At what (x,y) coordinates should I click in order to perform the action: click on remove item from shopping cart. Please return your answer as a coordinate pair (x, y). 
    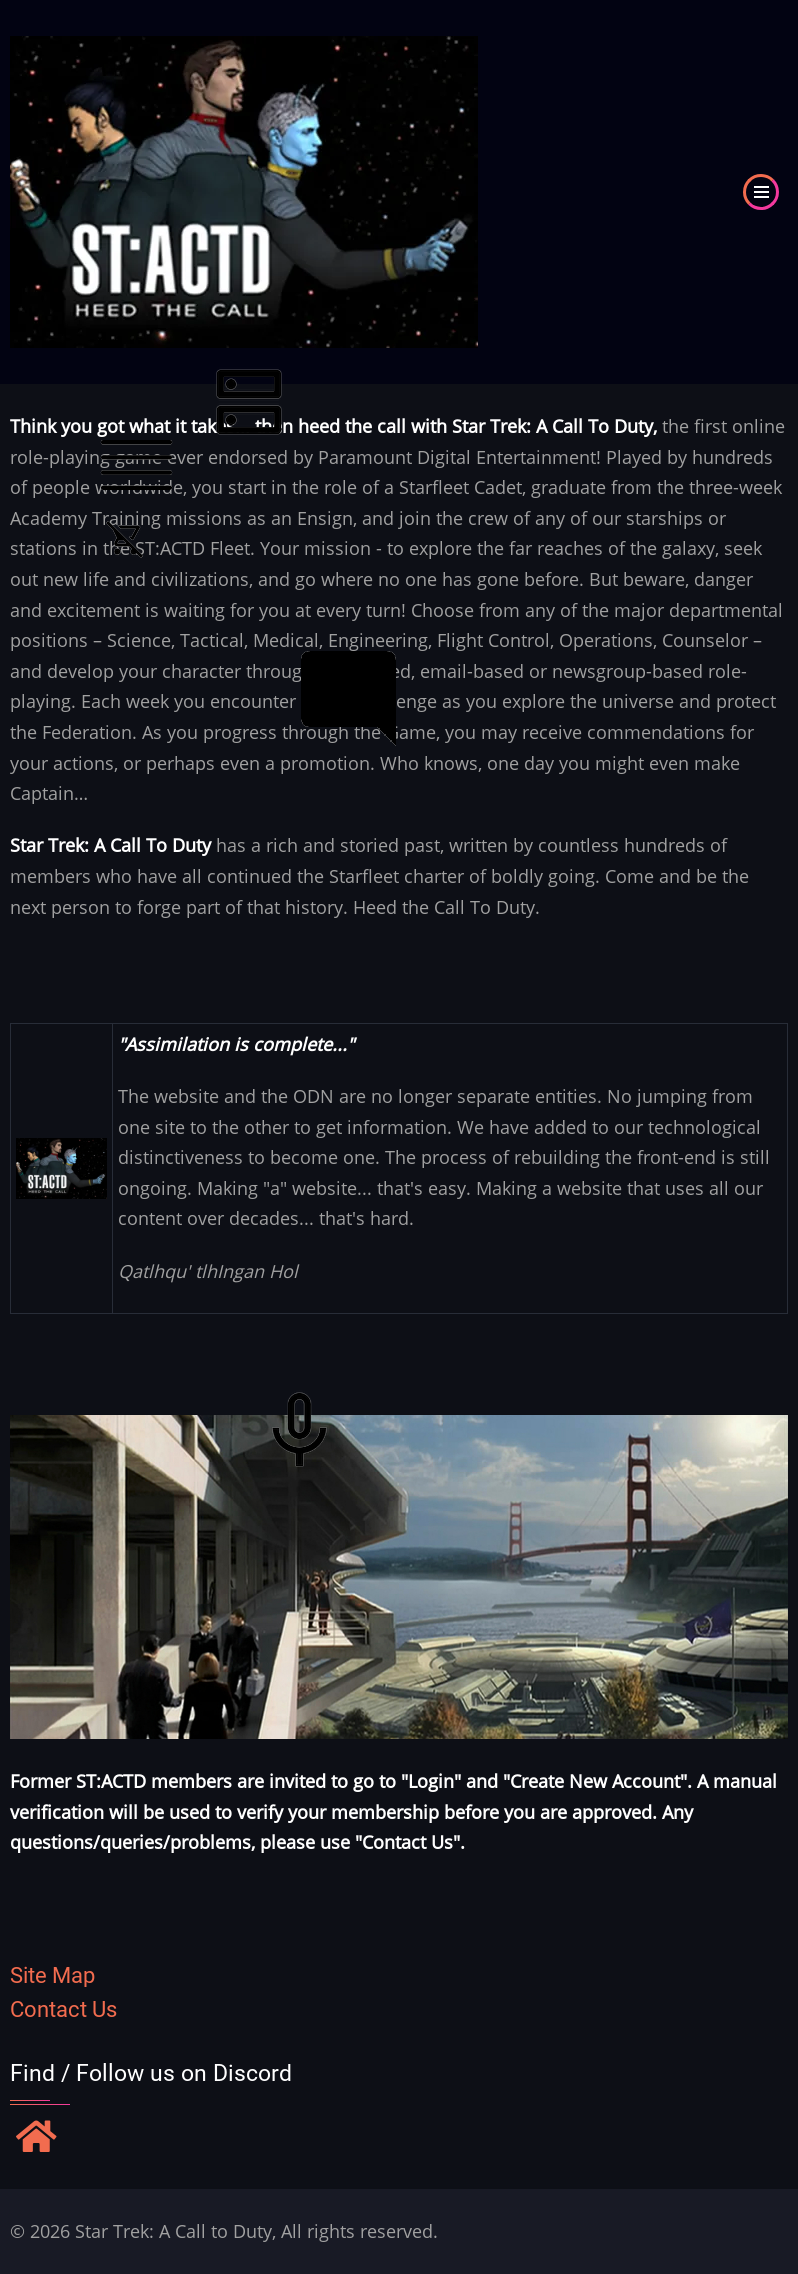
    Looking at the image, I should click on (125, 538).